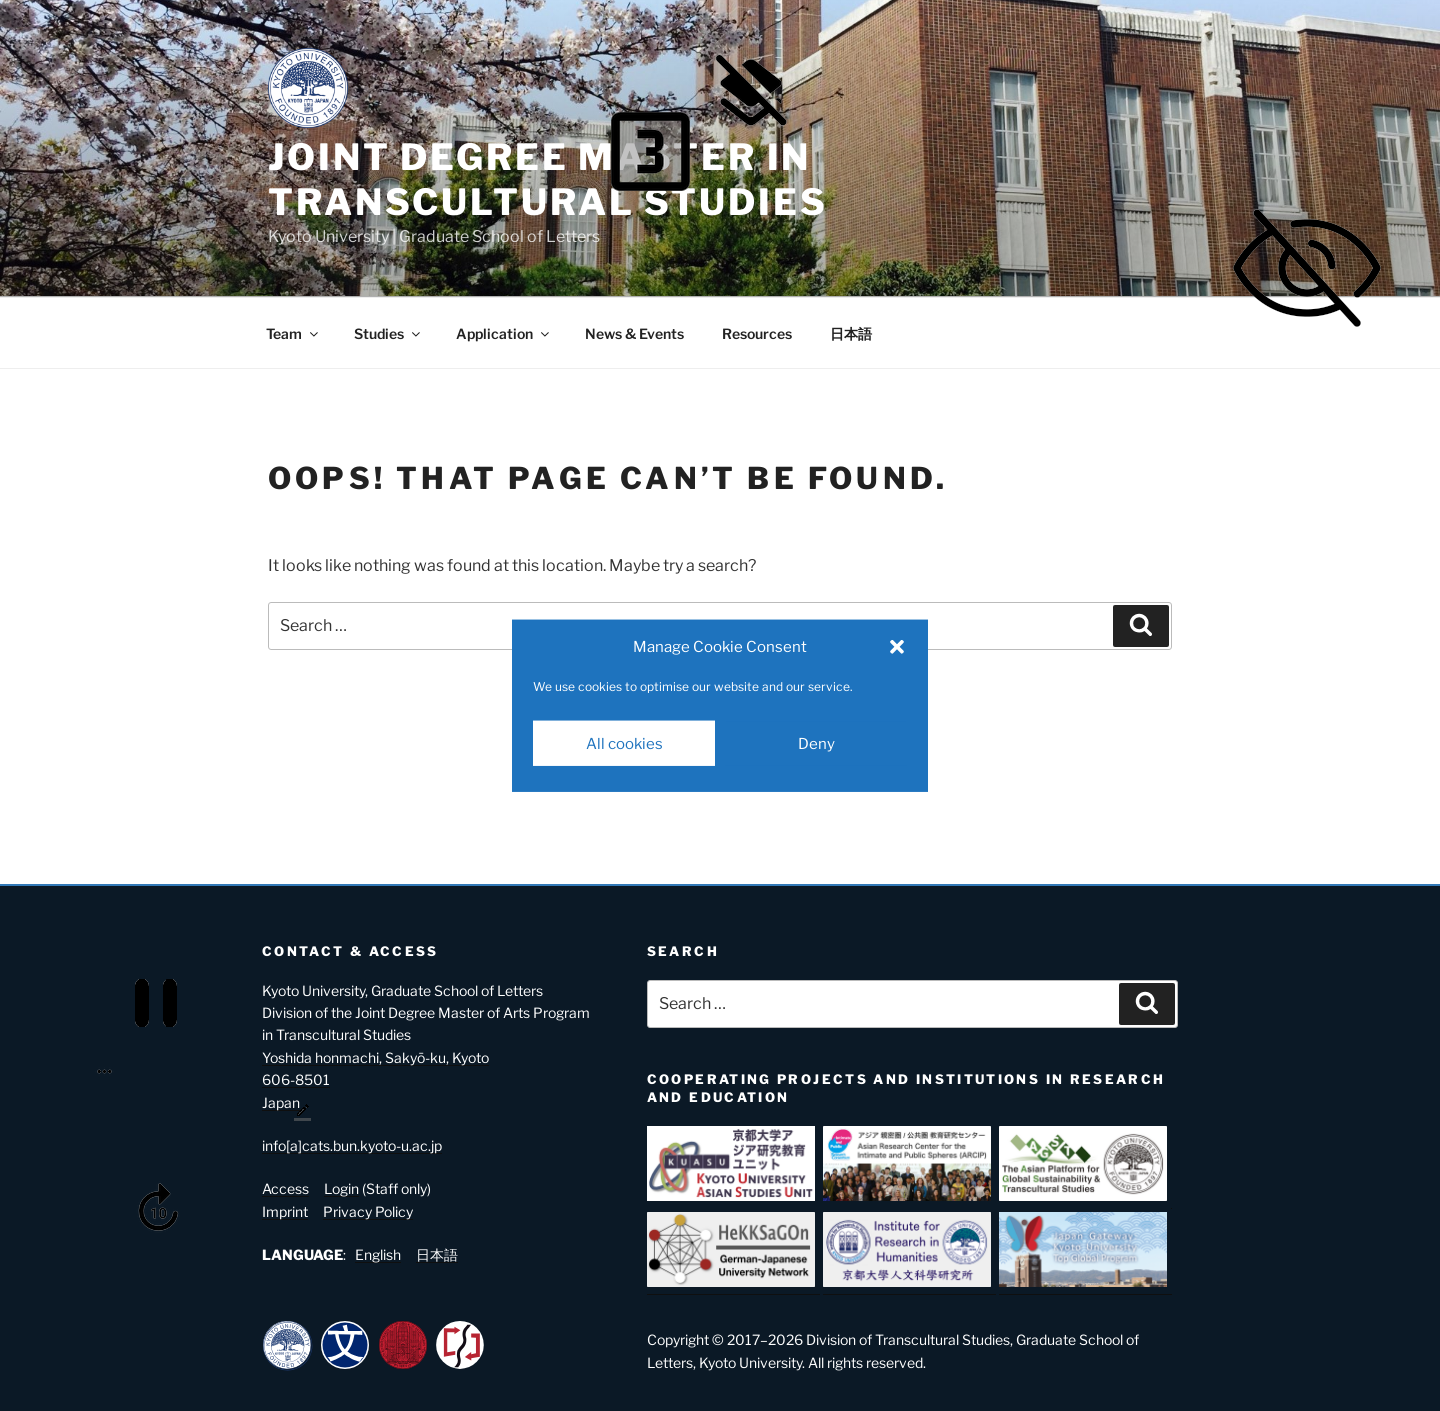 Image resolution: width=1440 pixels, height=1411 pixels. What do you see at coordinates (751, 94) in the screenshot?
I see `clear all map layers` at bounding box center [751, 94].